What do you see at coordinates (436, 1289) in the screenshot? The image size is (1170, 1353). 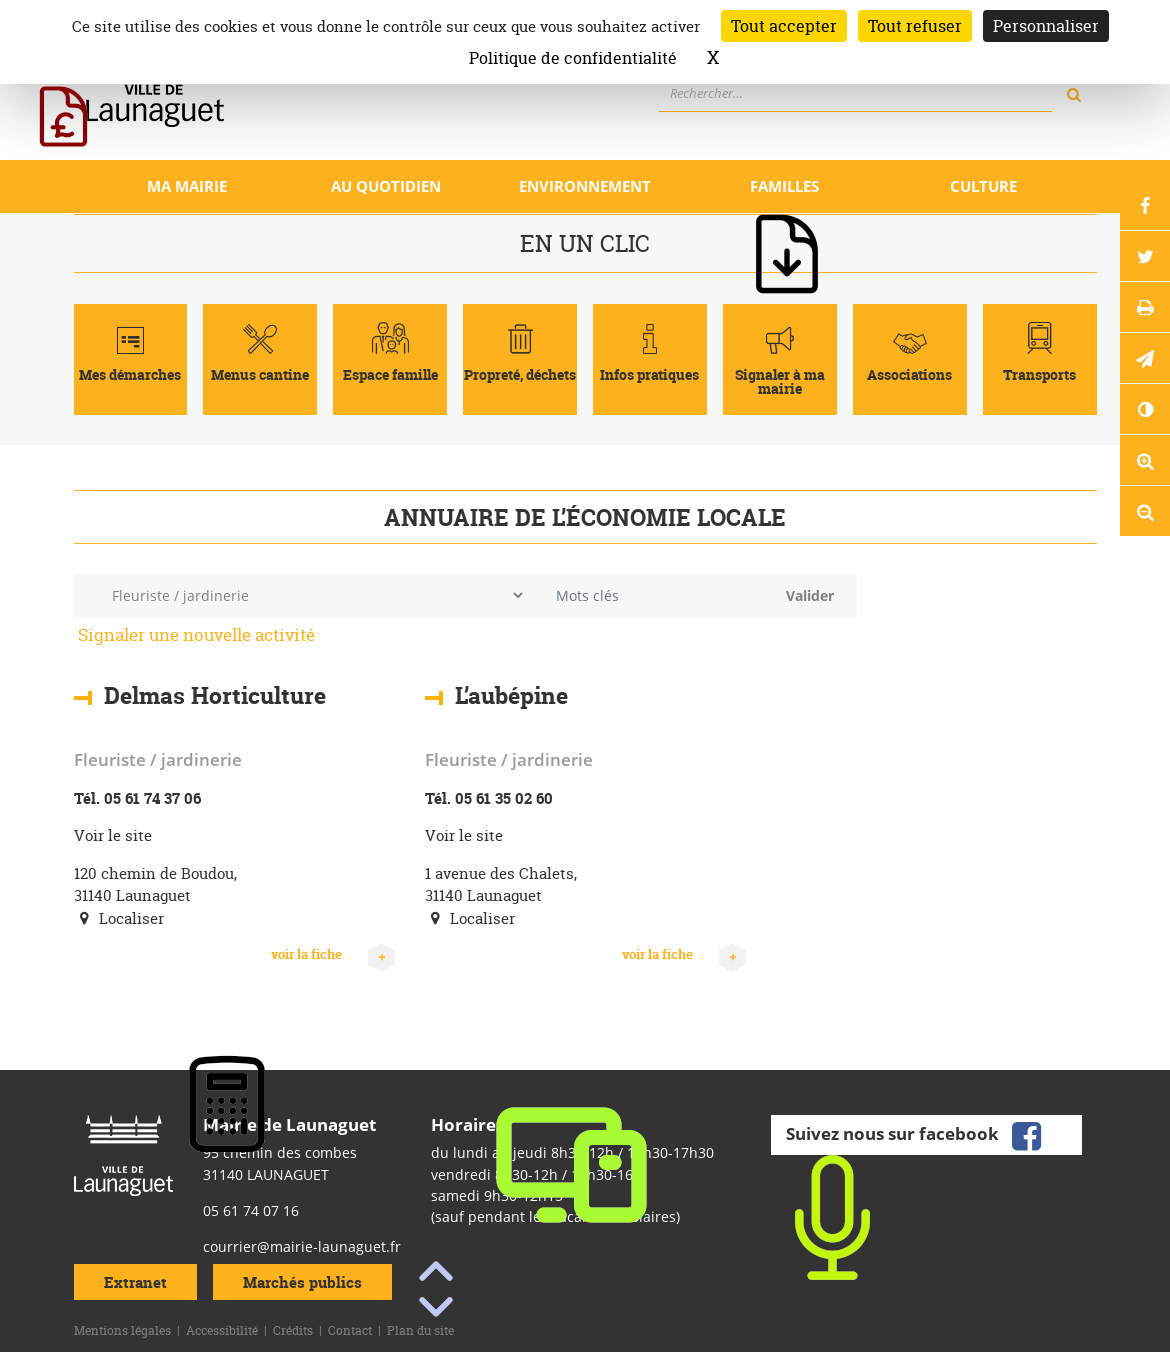 I see `expand or collapse a dropdown menu` at bounding box center [436, 1289].